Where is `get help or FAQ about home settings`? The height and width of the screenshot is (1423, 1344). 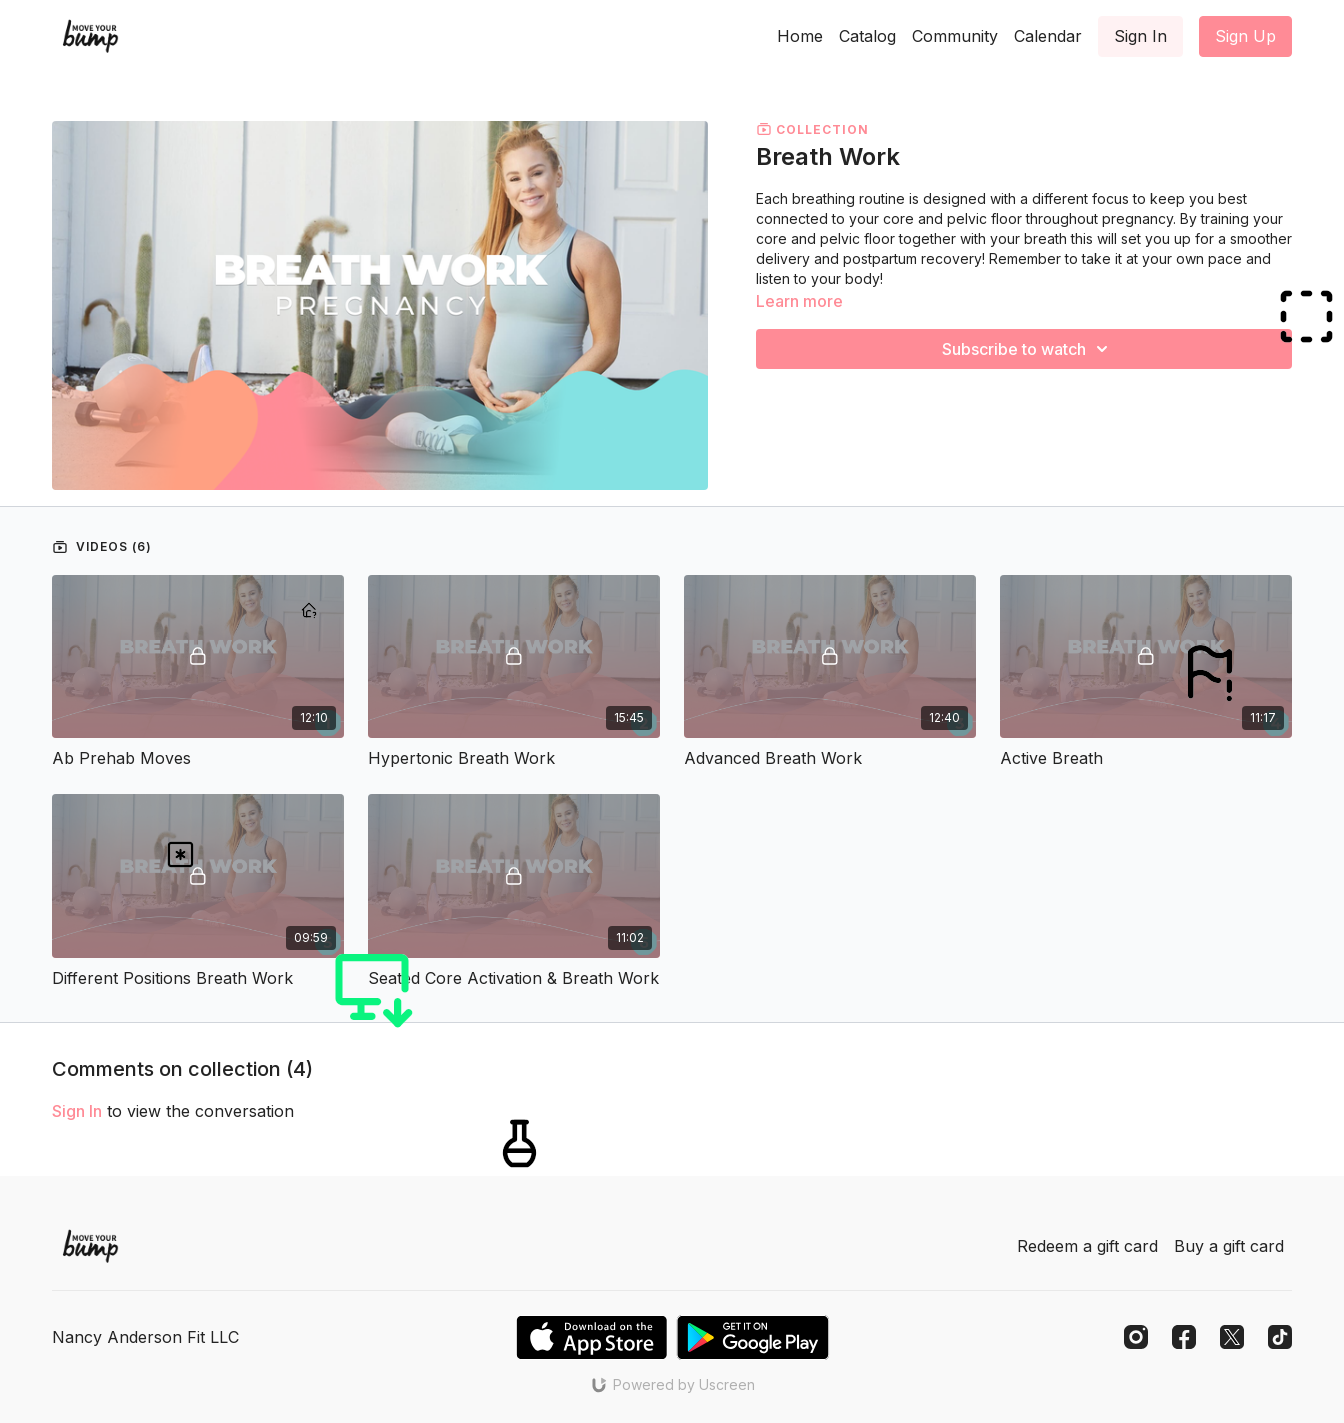
get help or FAQ about home settings is located at coordinates (309, 610).